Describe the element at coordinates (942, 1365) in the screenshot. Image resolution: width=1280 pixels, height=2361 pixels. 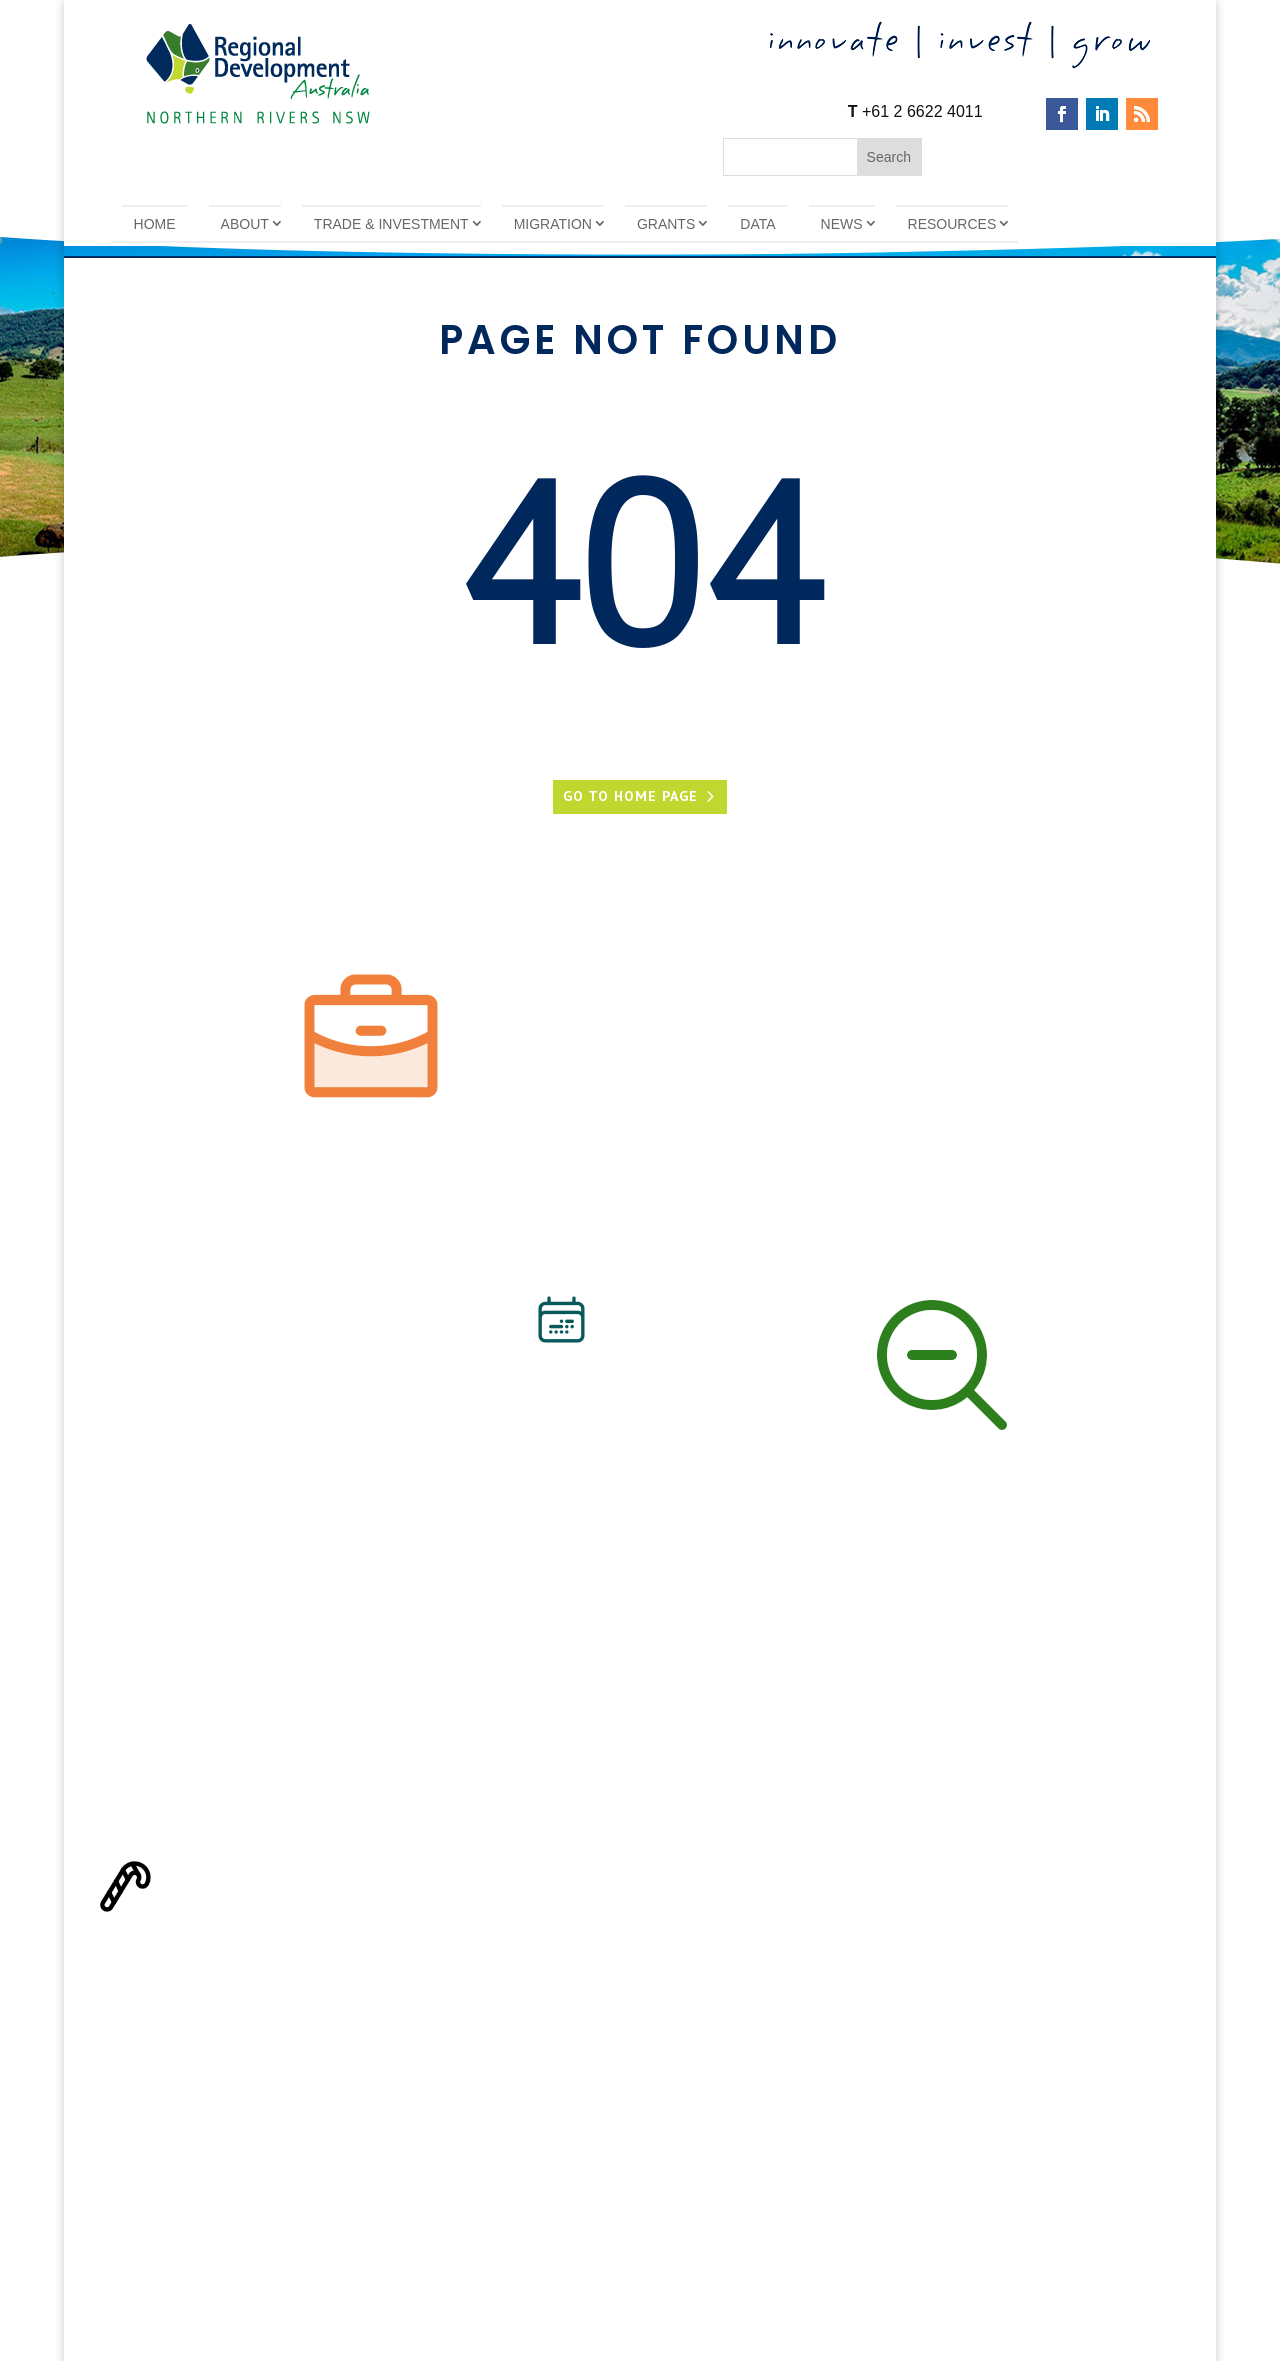
I see `zoom out of the current view` at that location.